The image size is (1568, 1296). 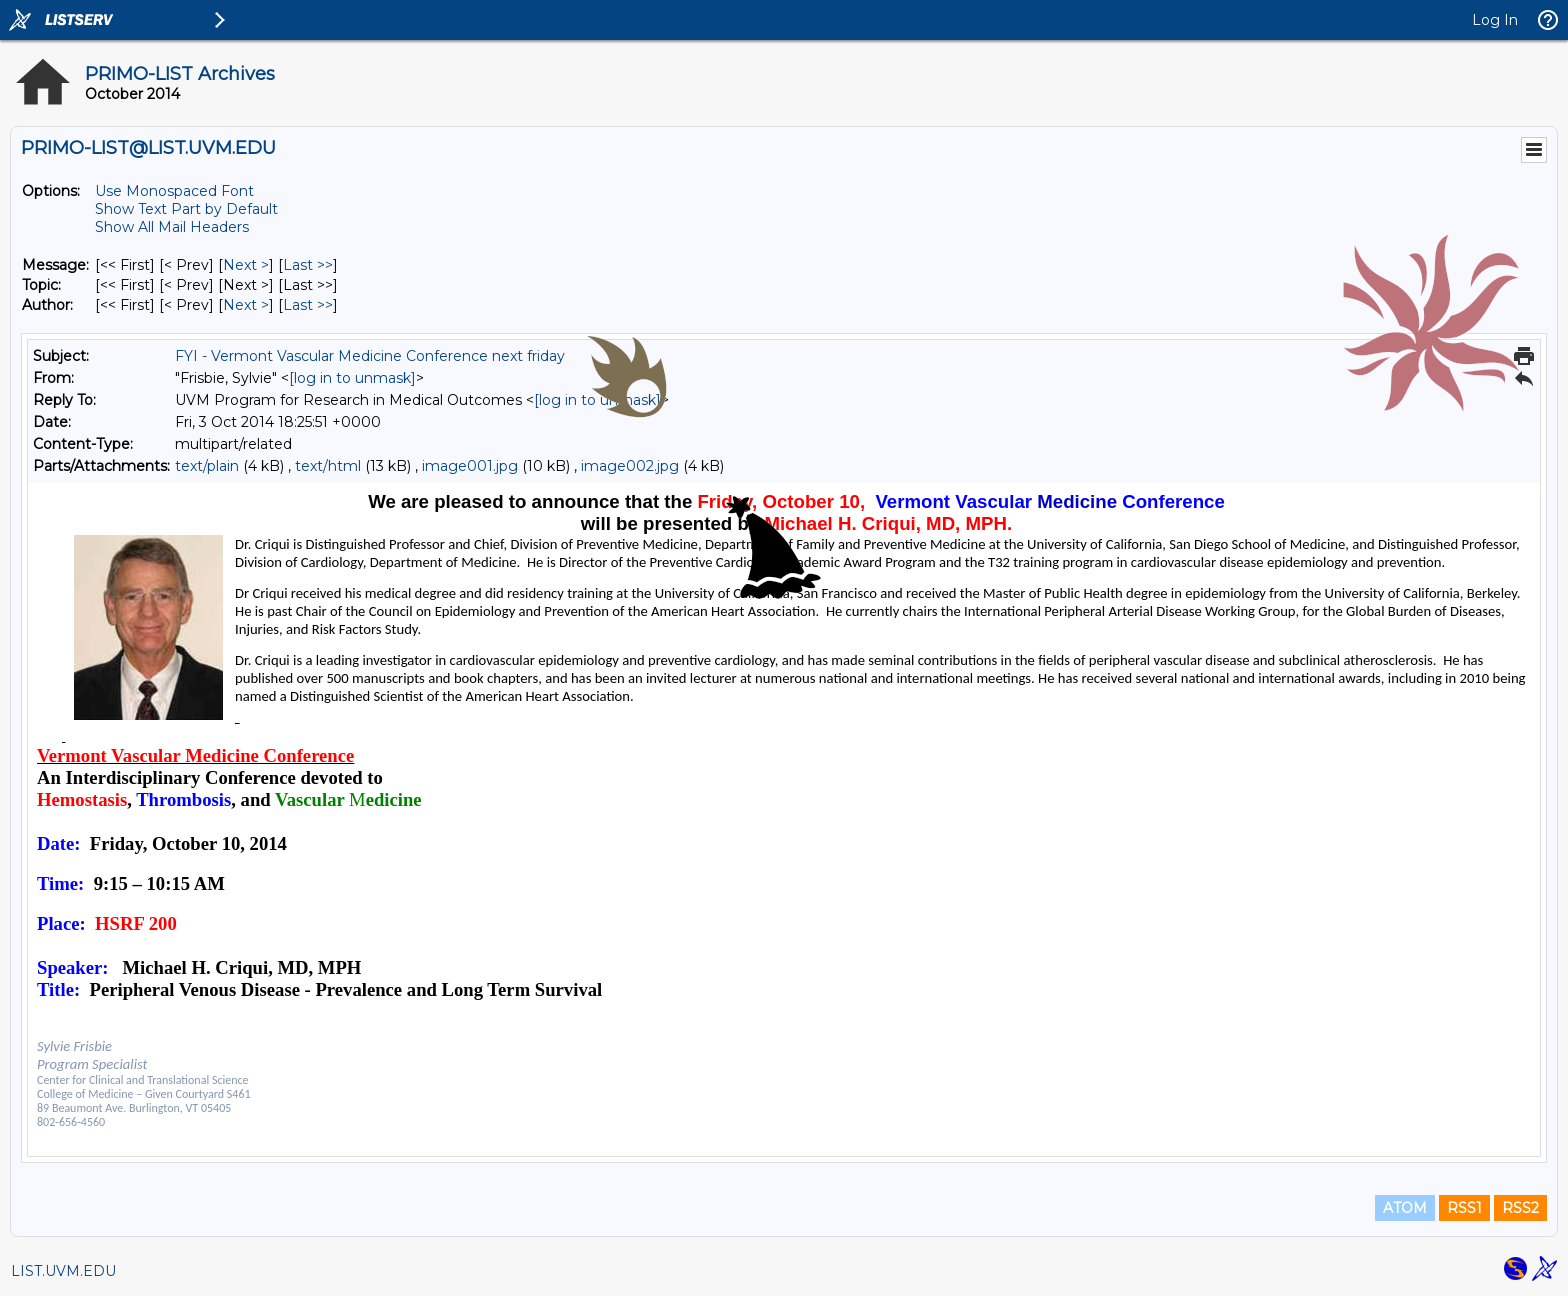 What do you see at coordinates (1430, 321) in the screenshot?
I see `vanilla flavor ingredient or flavoring option` at bounding box center [1430, 321].